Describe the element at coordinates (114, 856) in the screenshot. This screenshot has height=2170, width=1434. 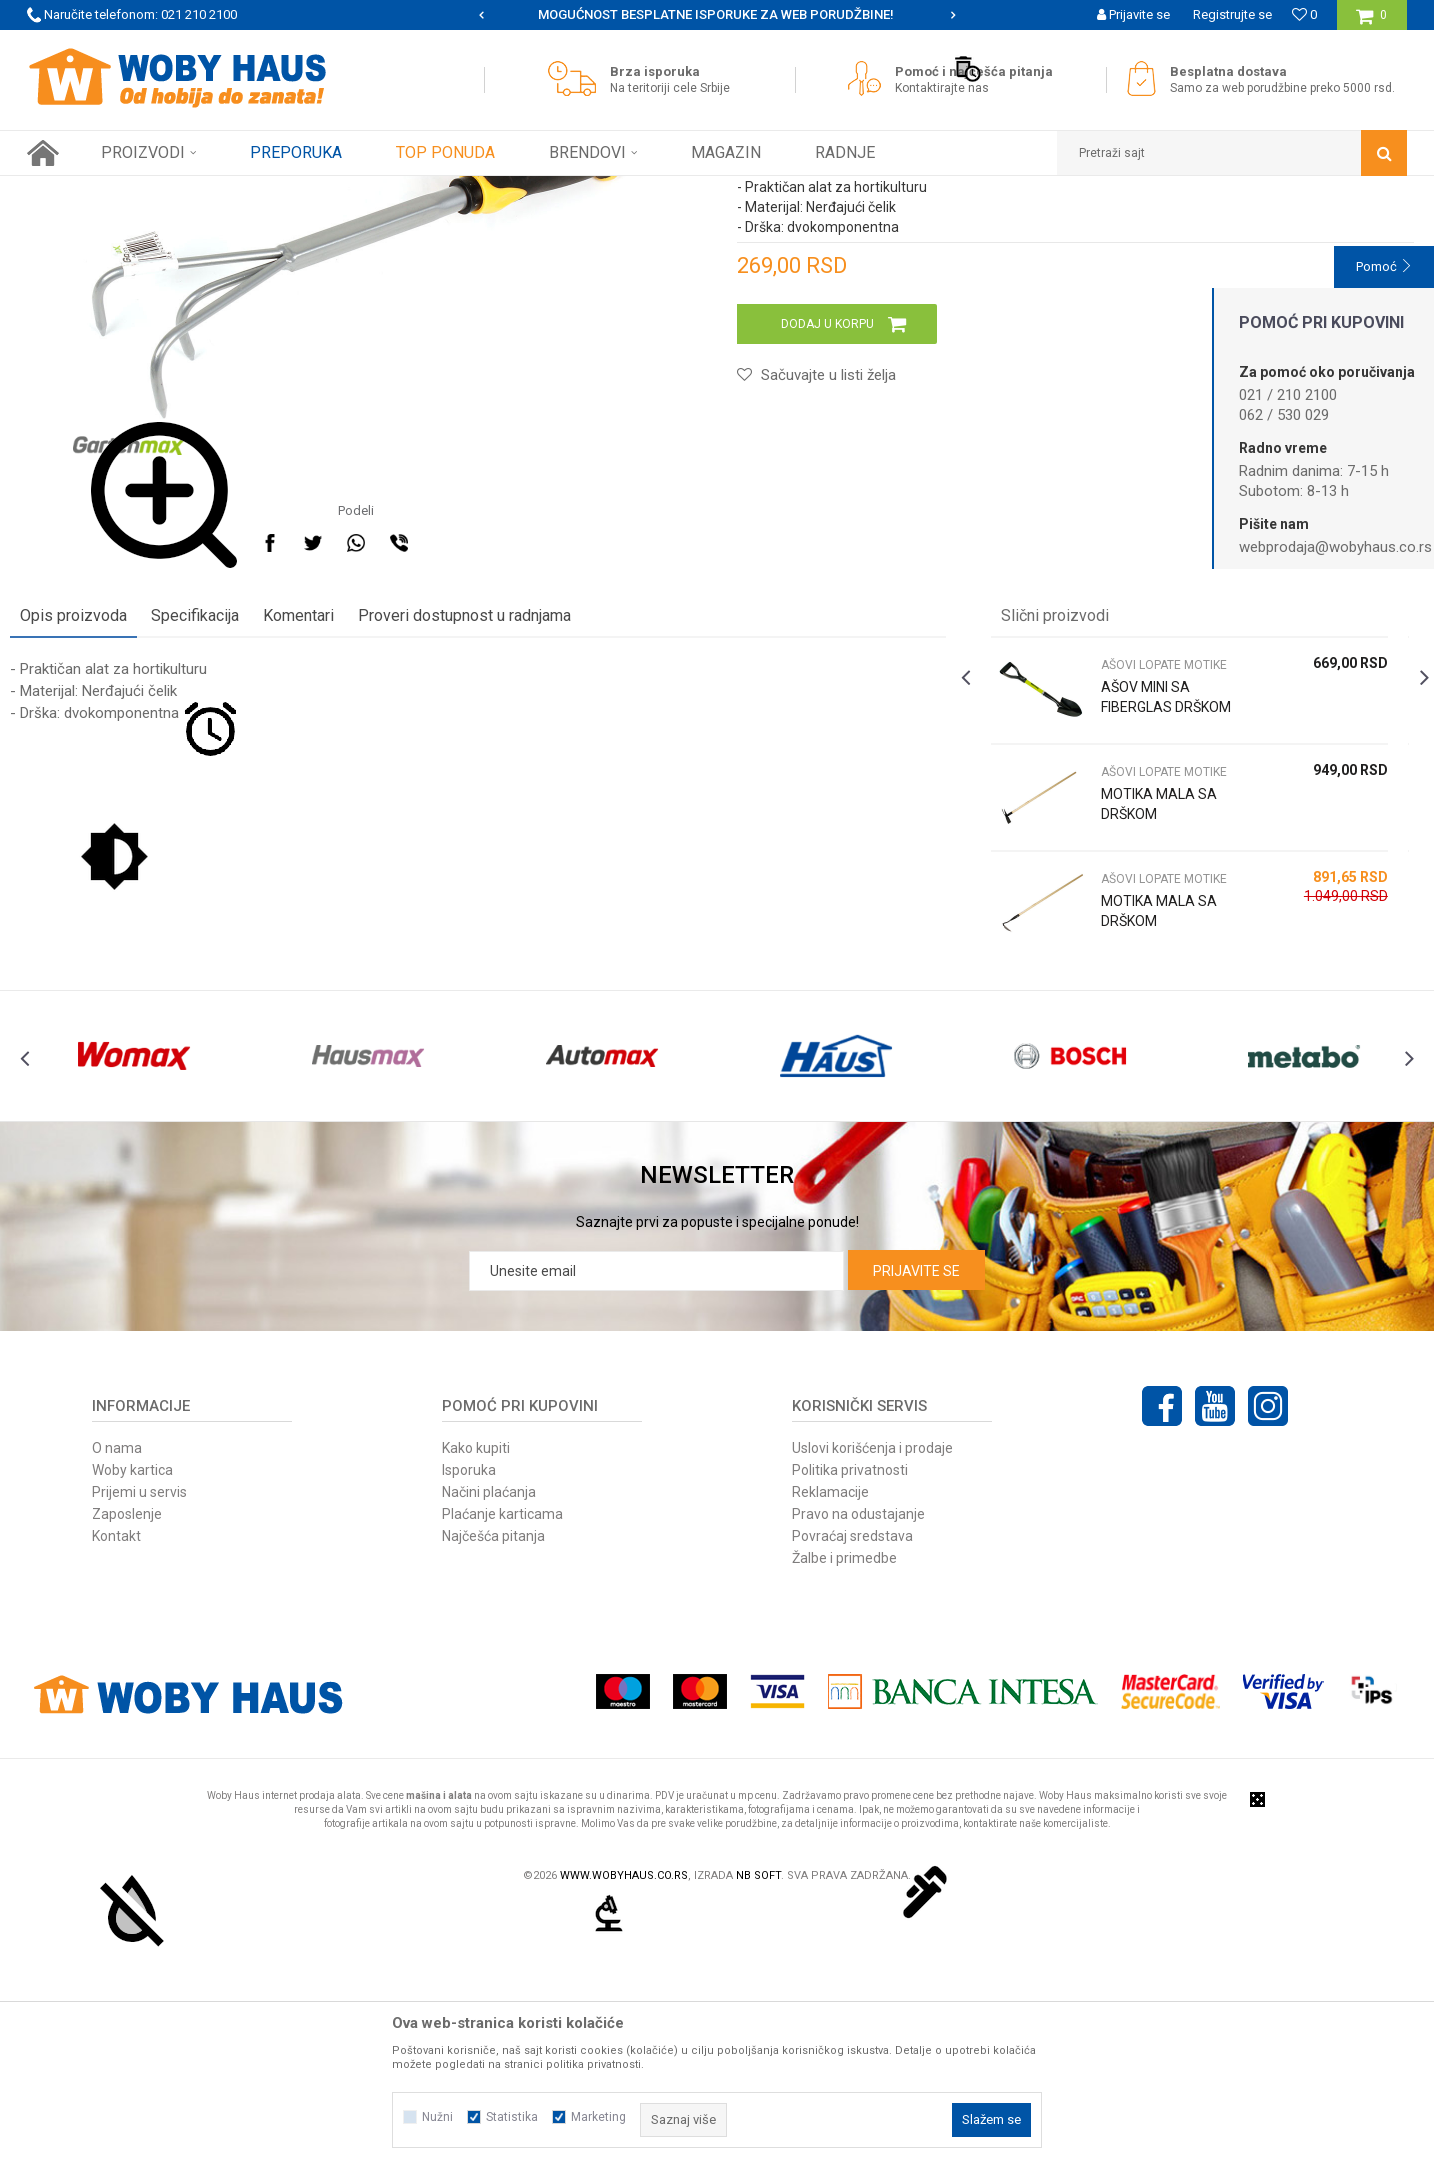
I see `adjust screen brightness level` at that location.